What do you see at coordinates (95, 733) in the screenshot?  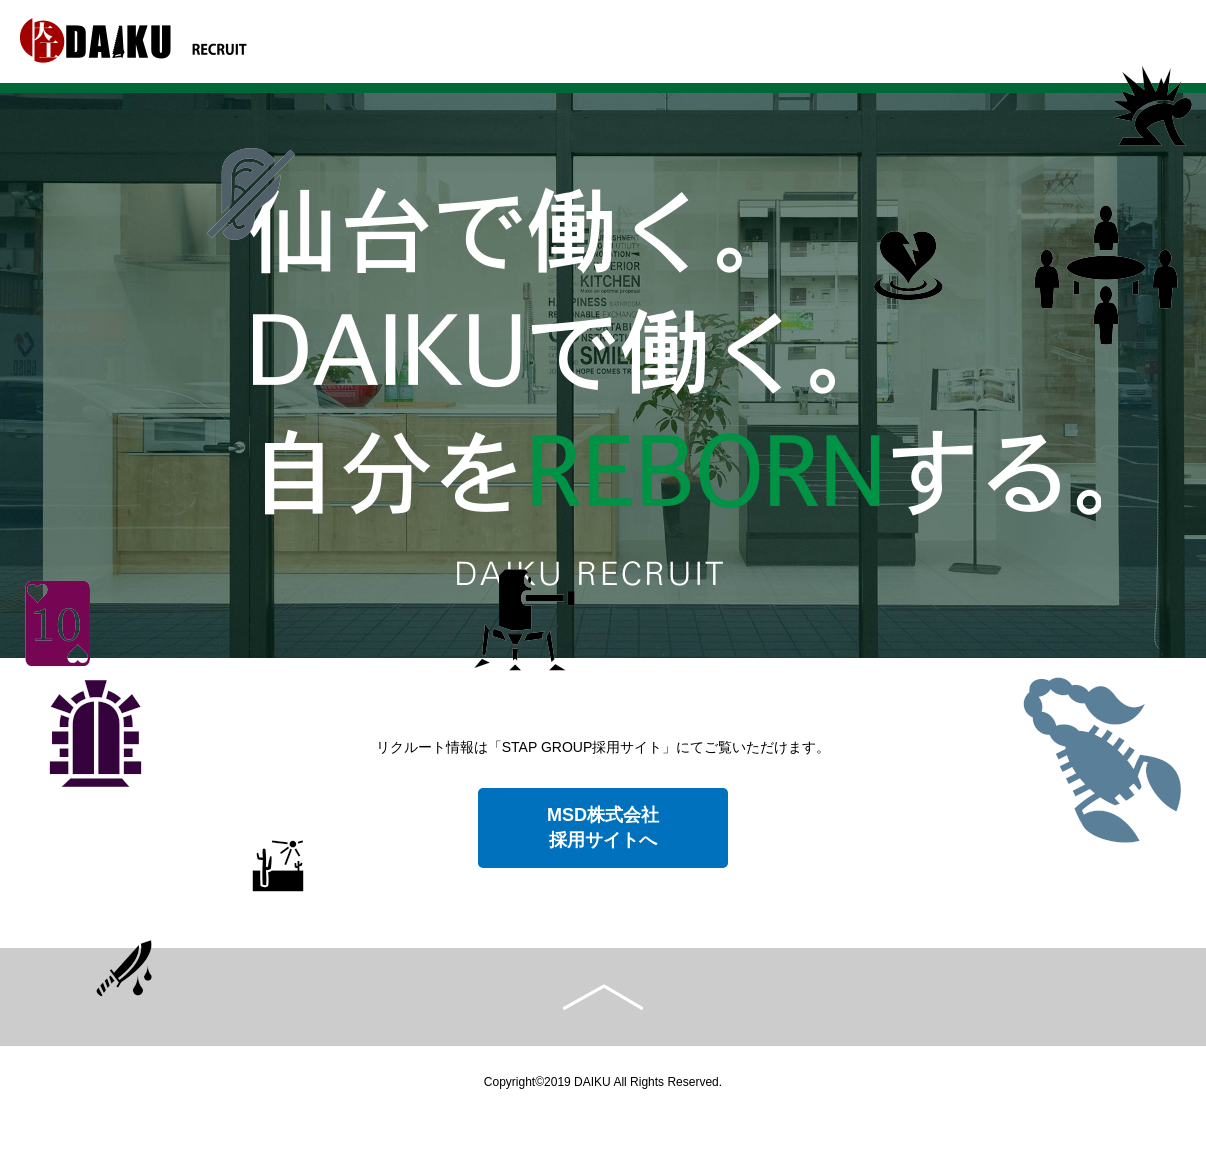 I see `enter a new room or area in a game` at bounding box center [95, 733].